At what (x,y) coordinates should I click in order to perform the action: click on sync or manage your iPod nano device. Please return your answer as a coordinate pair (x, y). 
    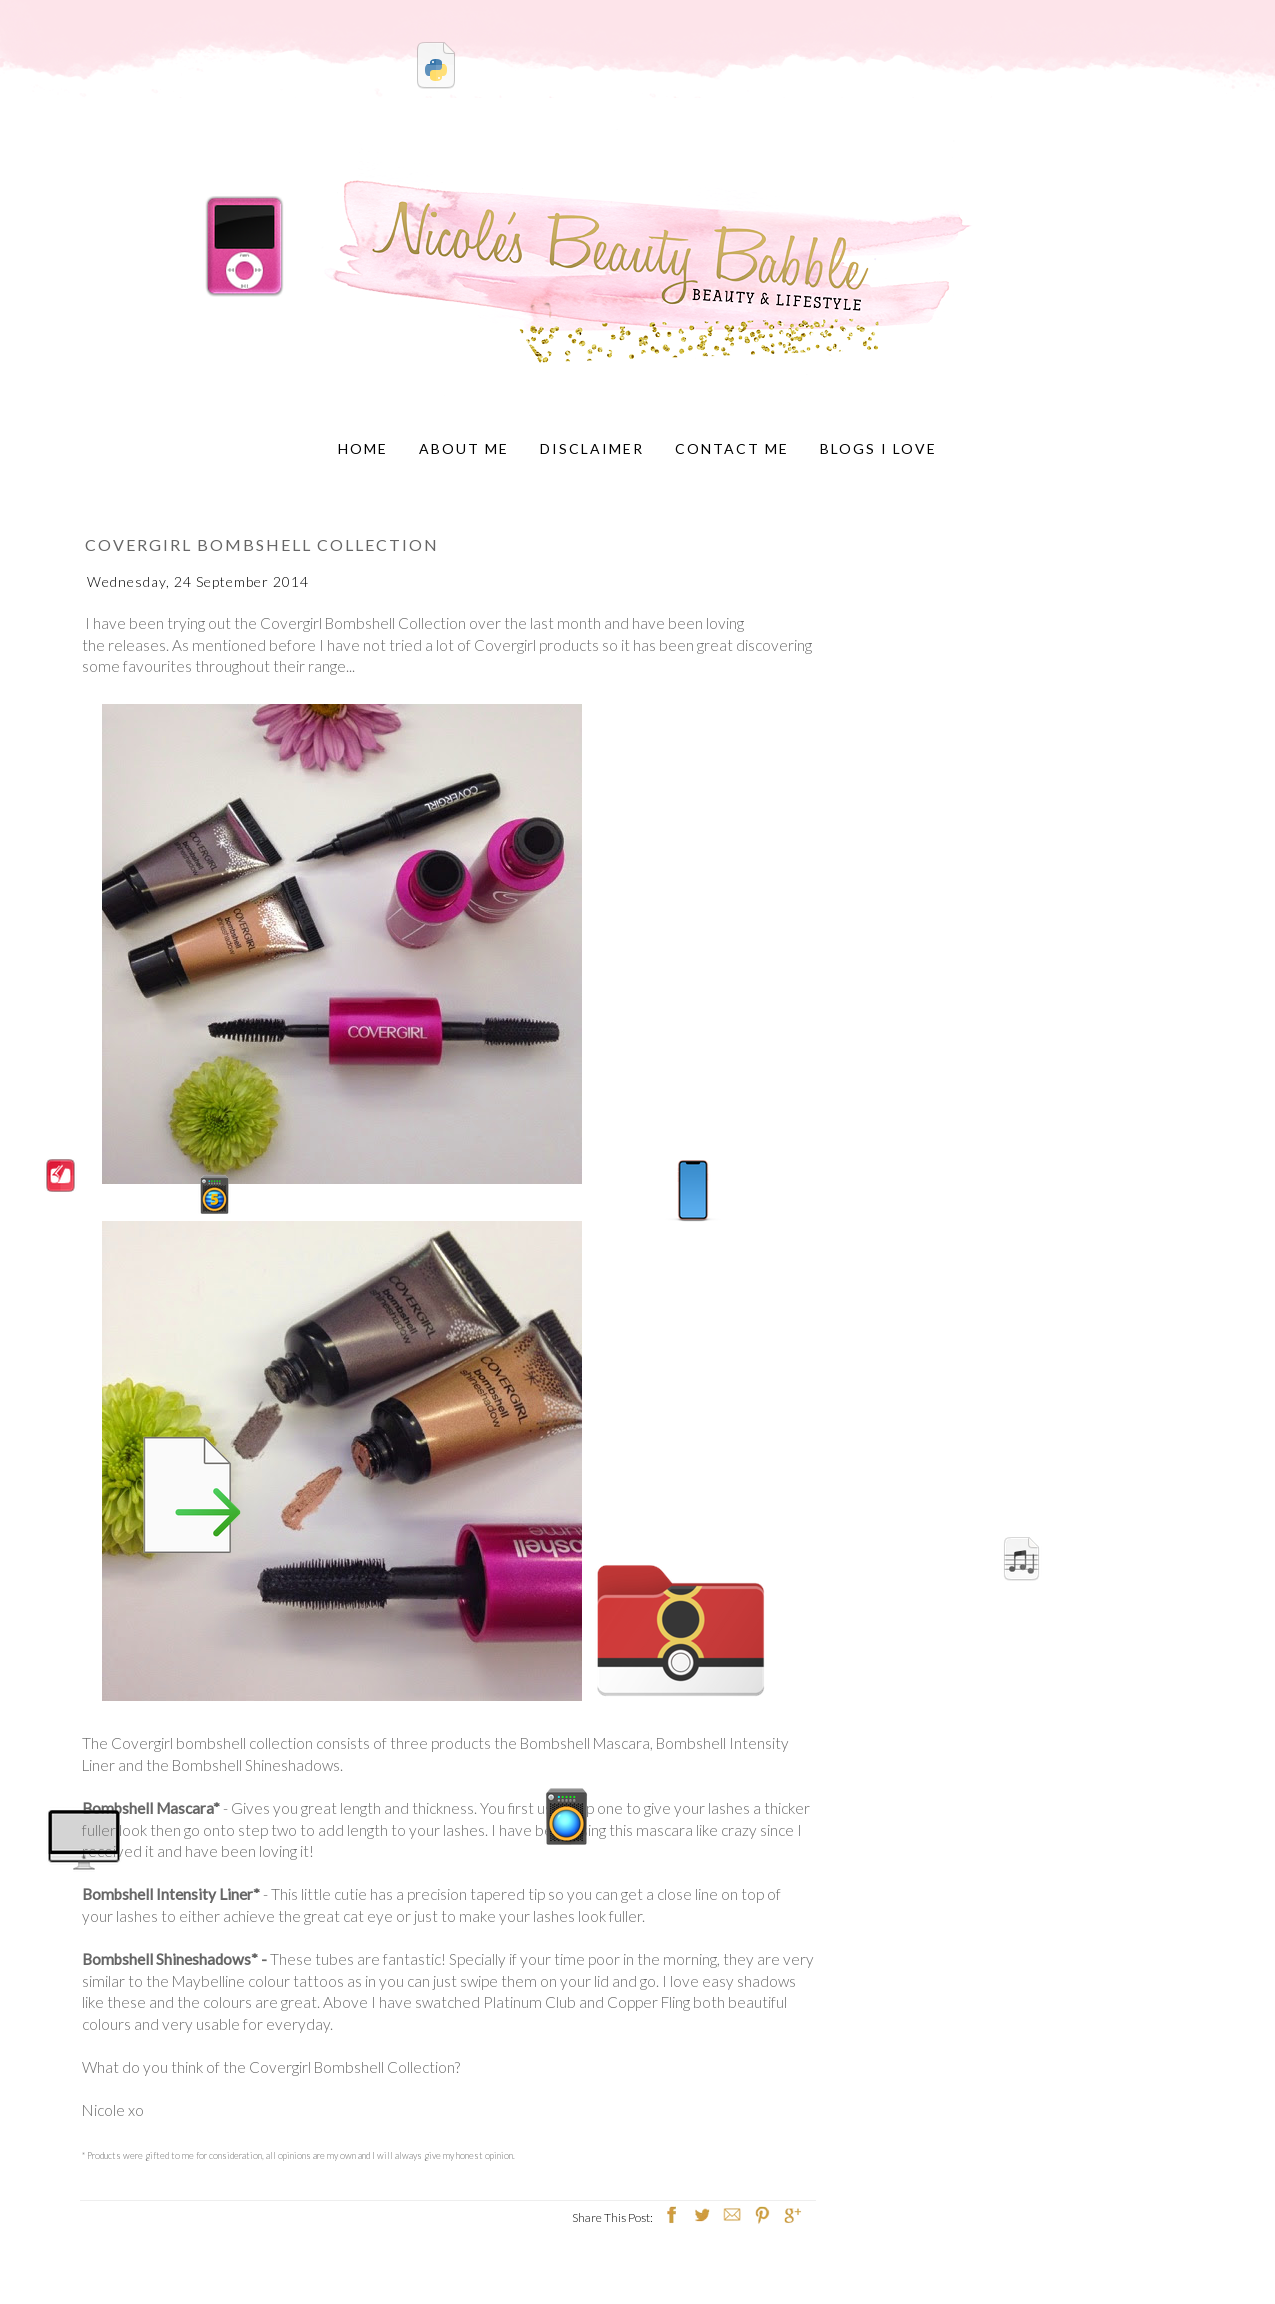
    Looking at the image, I should click on (244, 223).